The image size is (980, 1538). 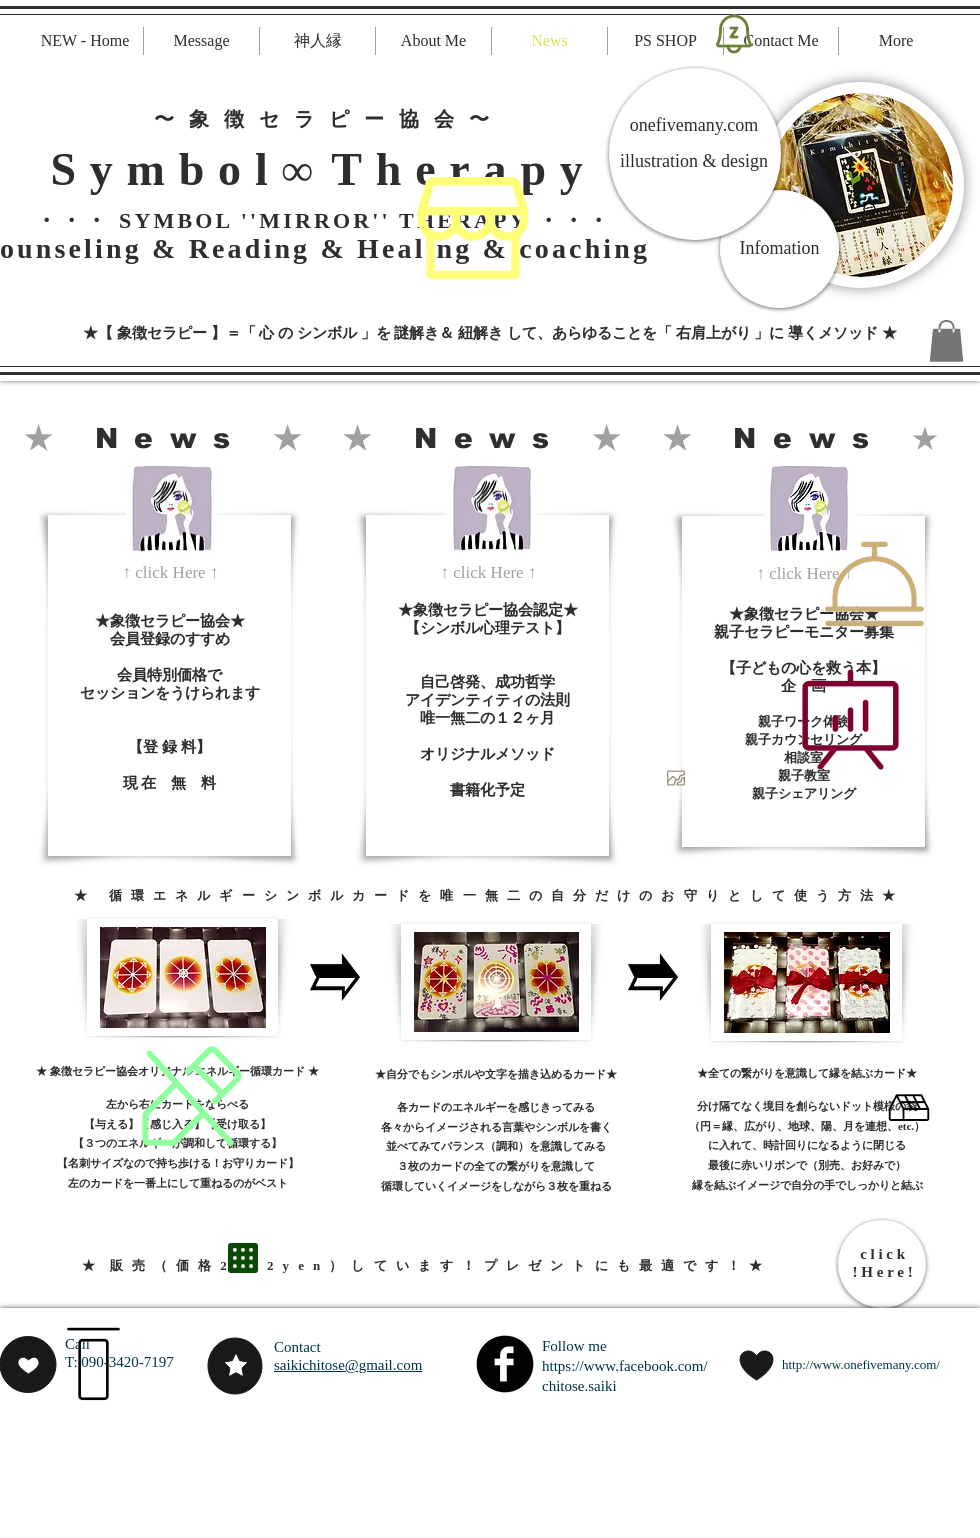 I want to click on request assistance or service, so click(x=874, y=587).